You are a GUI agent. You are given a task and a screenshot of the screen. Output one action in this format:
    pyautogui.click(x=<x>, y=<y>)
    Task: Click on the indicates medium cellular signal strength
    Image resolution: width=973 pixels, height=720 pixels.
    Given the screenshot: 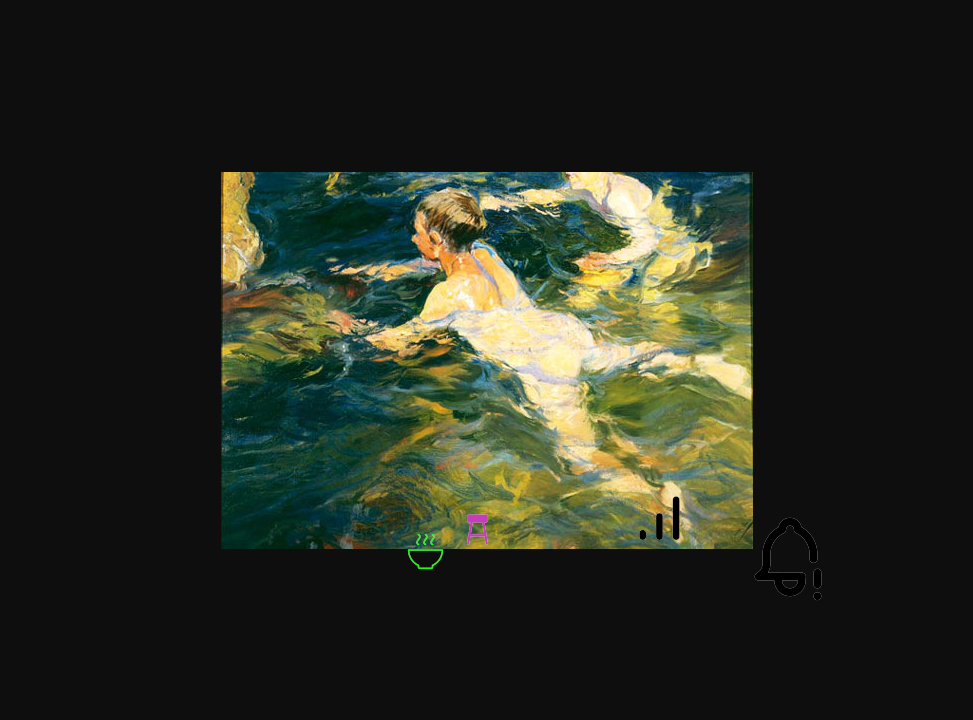 What is the action you would take?
    pyautogui.click(x=679, y=506)
    